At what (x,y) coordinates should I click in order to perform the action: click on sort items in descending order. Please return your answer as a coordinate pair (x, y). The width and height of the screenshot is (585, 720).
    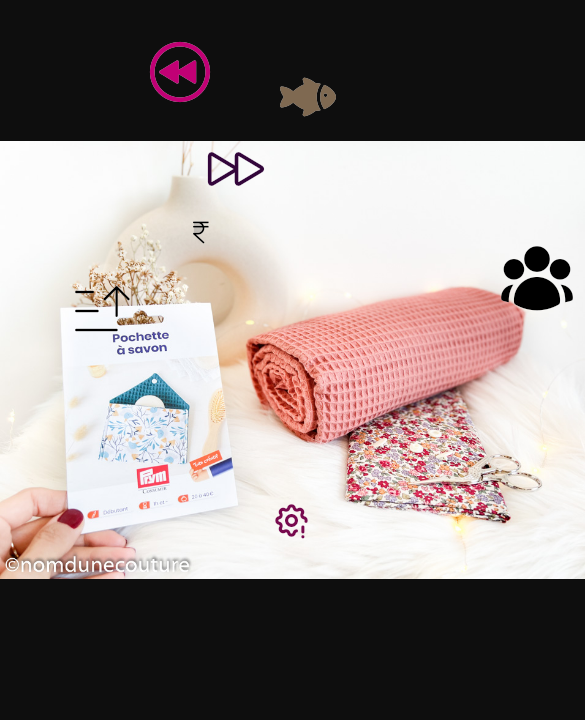
    Looking at the image, I should click on (100, 311).